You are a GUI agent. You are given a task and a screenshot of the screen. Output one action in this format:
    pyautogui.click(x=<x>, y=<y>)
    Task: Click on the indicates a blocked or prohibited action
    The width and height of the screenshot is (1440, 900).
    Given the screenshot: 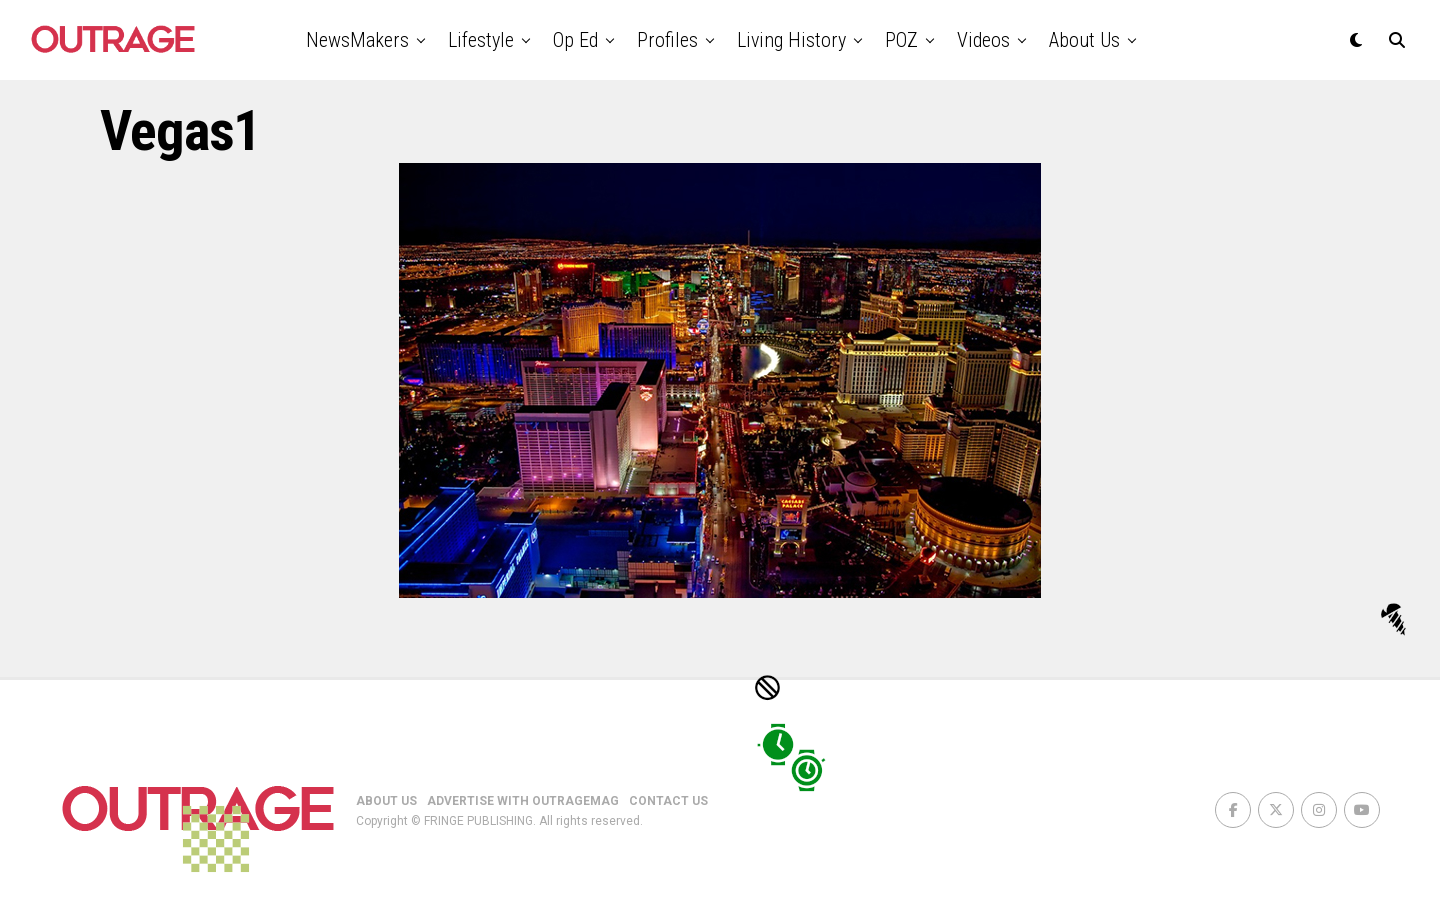 What is the action you would take?
    pyautogui.click(x=767, y=687)
    